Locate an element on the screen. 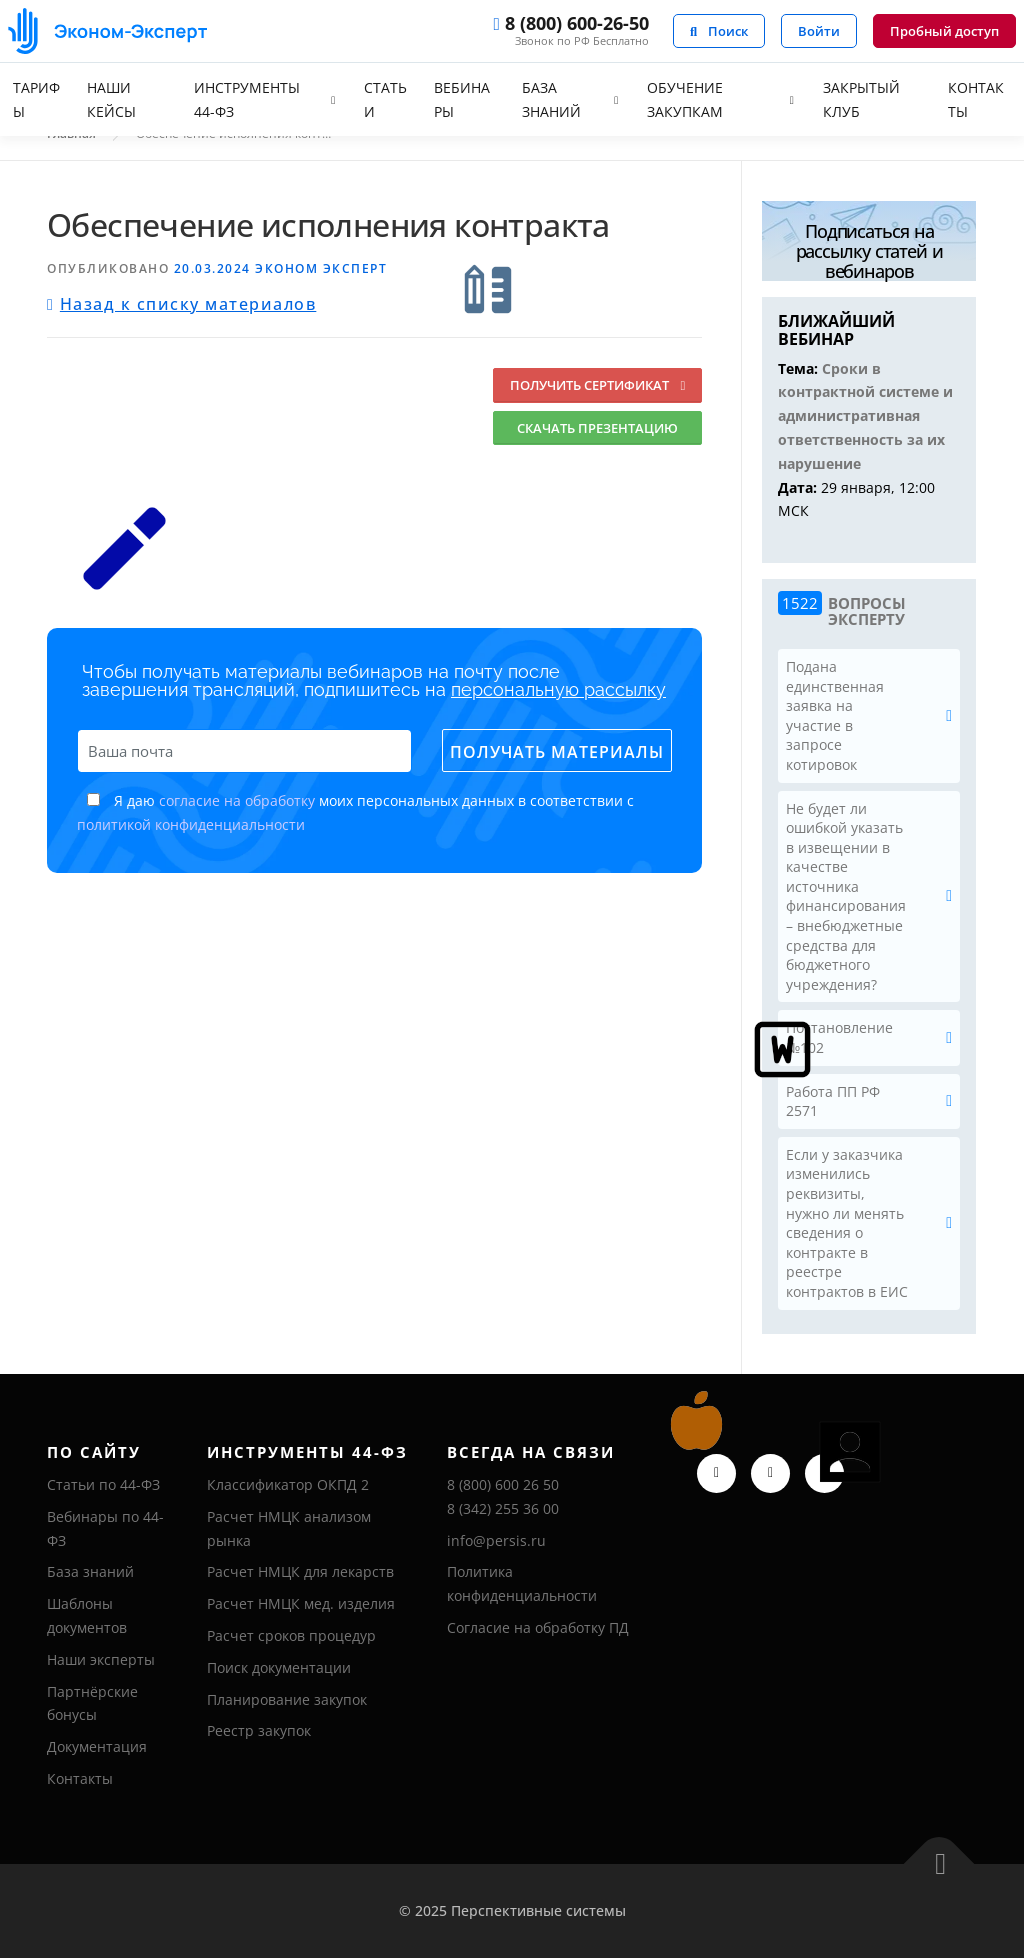 The width and height of the screenshot is (1024, 1958). access health or nutrition tracking features is located at coordinates (696, 1420).